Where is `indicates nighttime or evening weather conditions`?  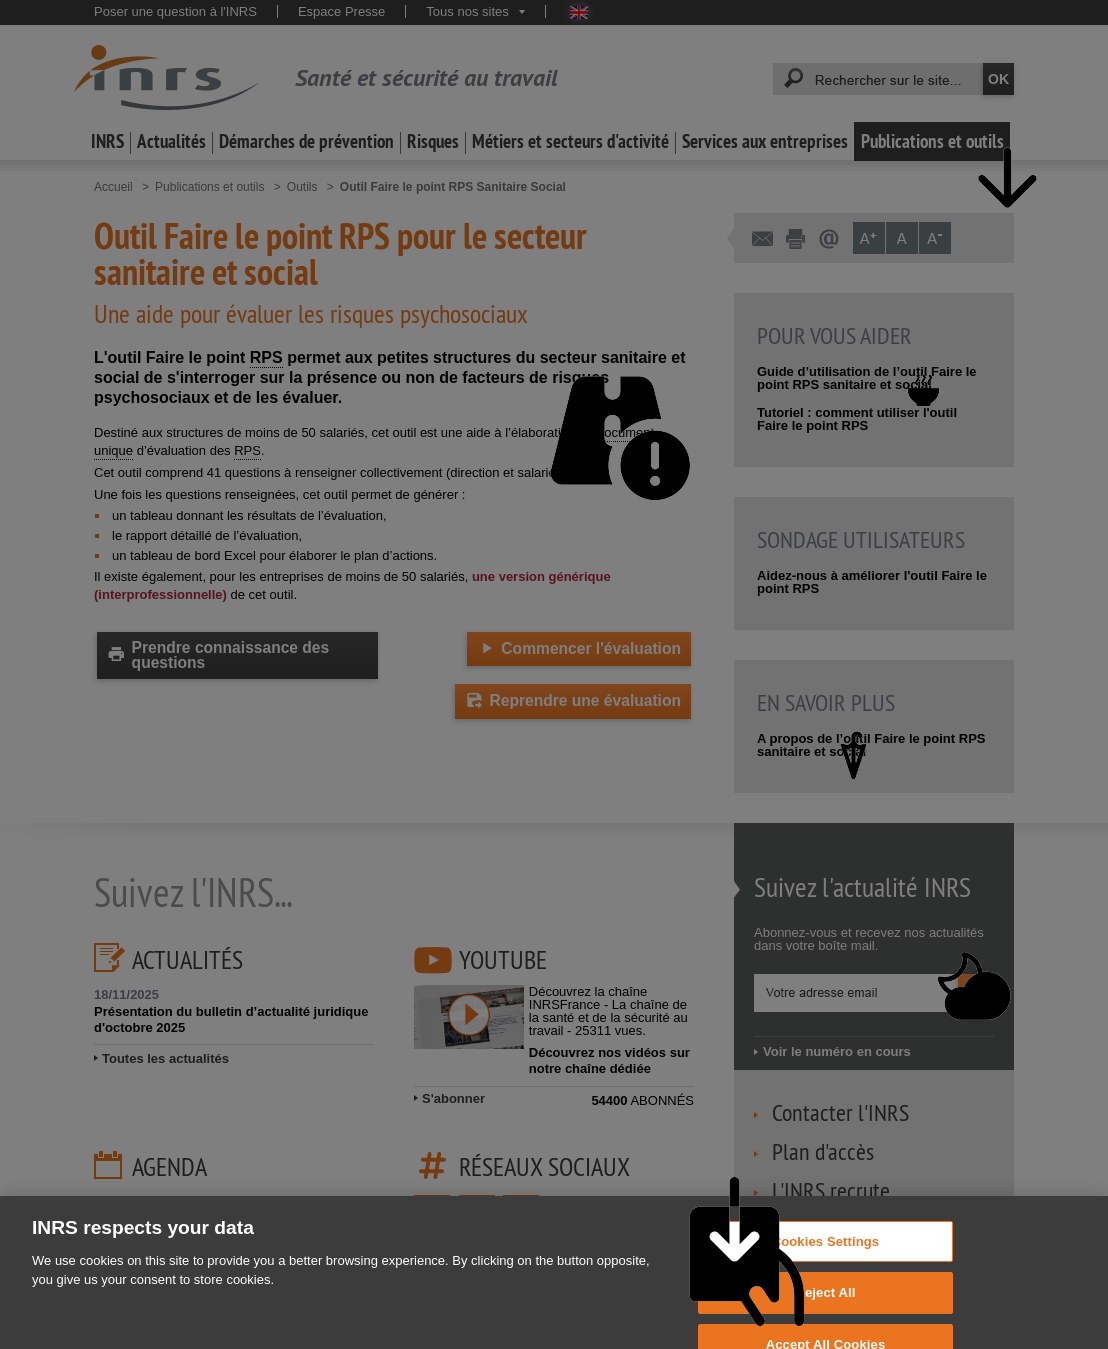 indicates nighttime or evening weather conditions is located at coordinates (972, 989).